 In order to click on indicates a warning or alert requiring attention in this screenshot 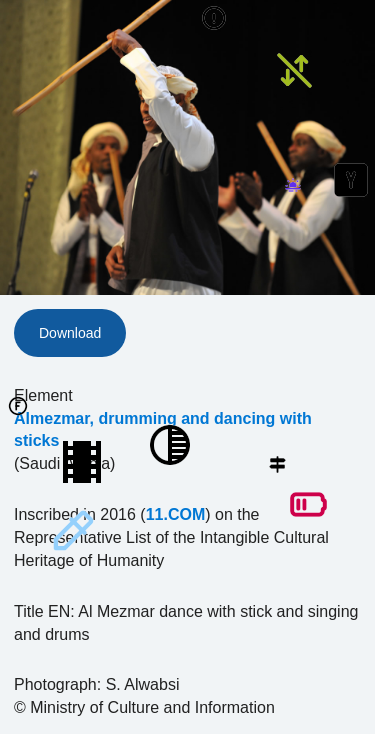, I will do `click(214, 18)`.